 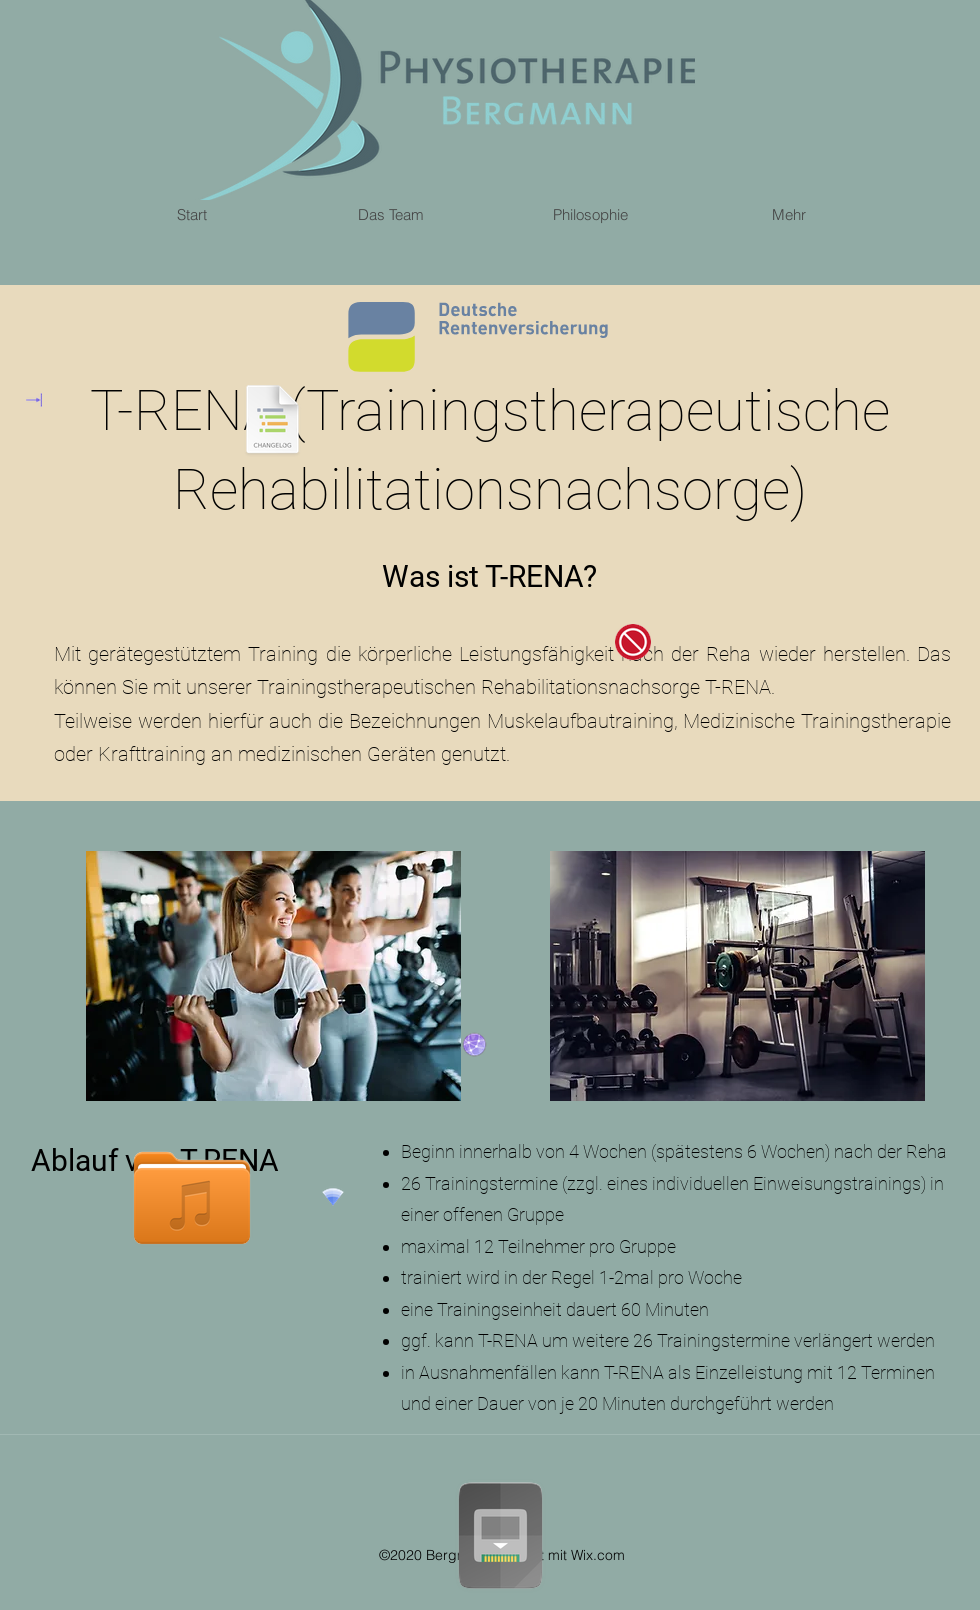 What do you see at coordinates (272, 420) in the screenshot?
I see `changelog text file` at bounding box center [272, 420].